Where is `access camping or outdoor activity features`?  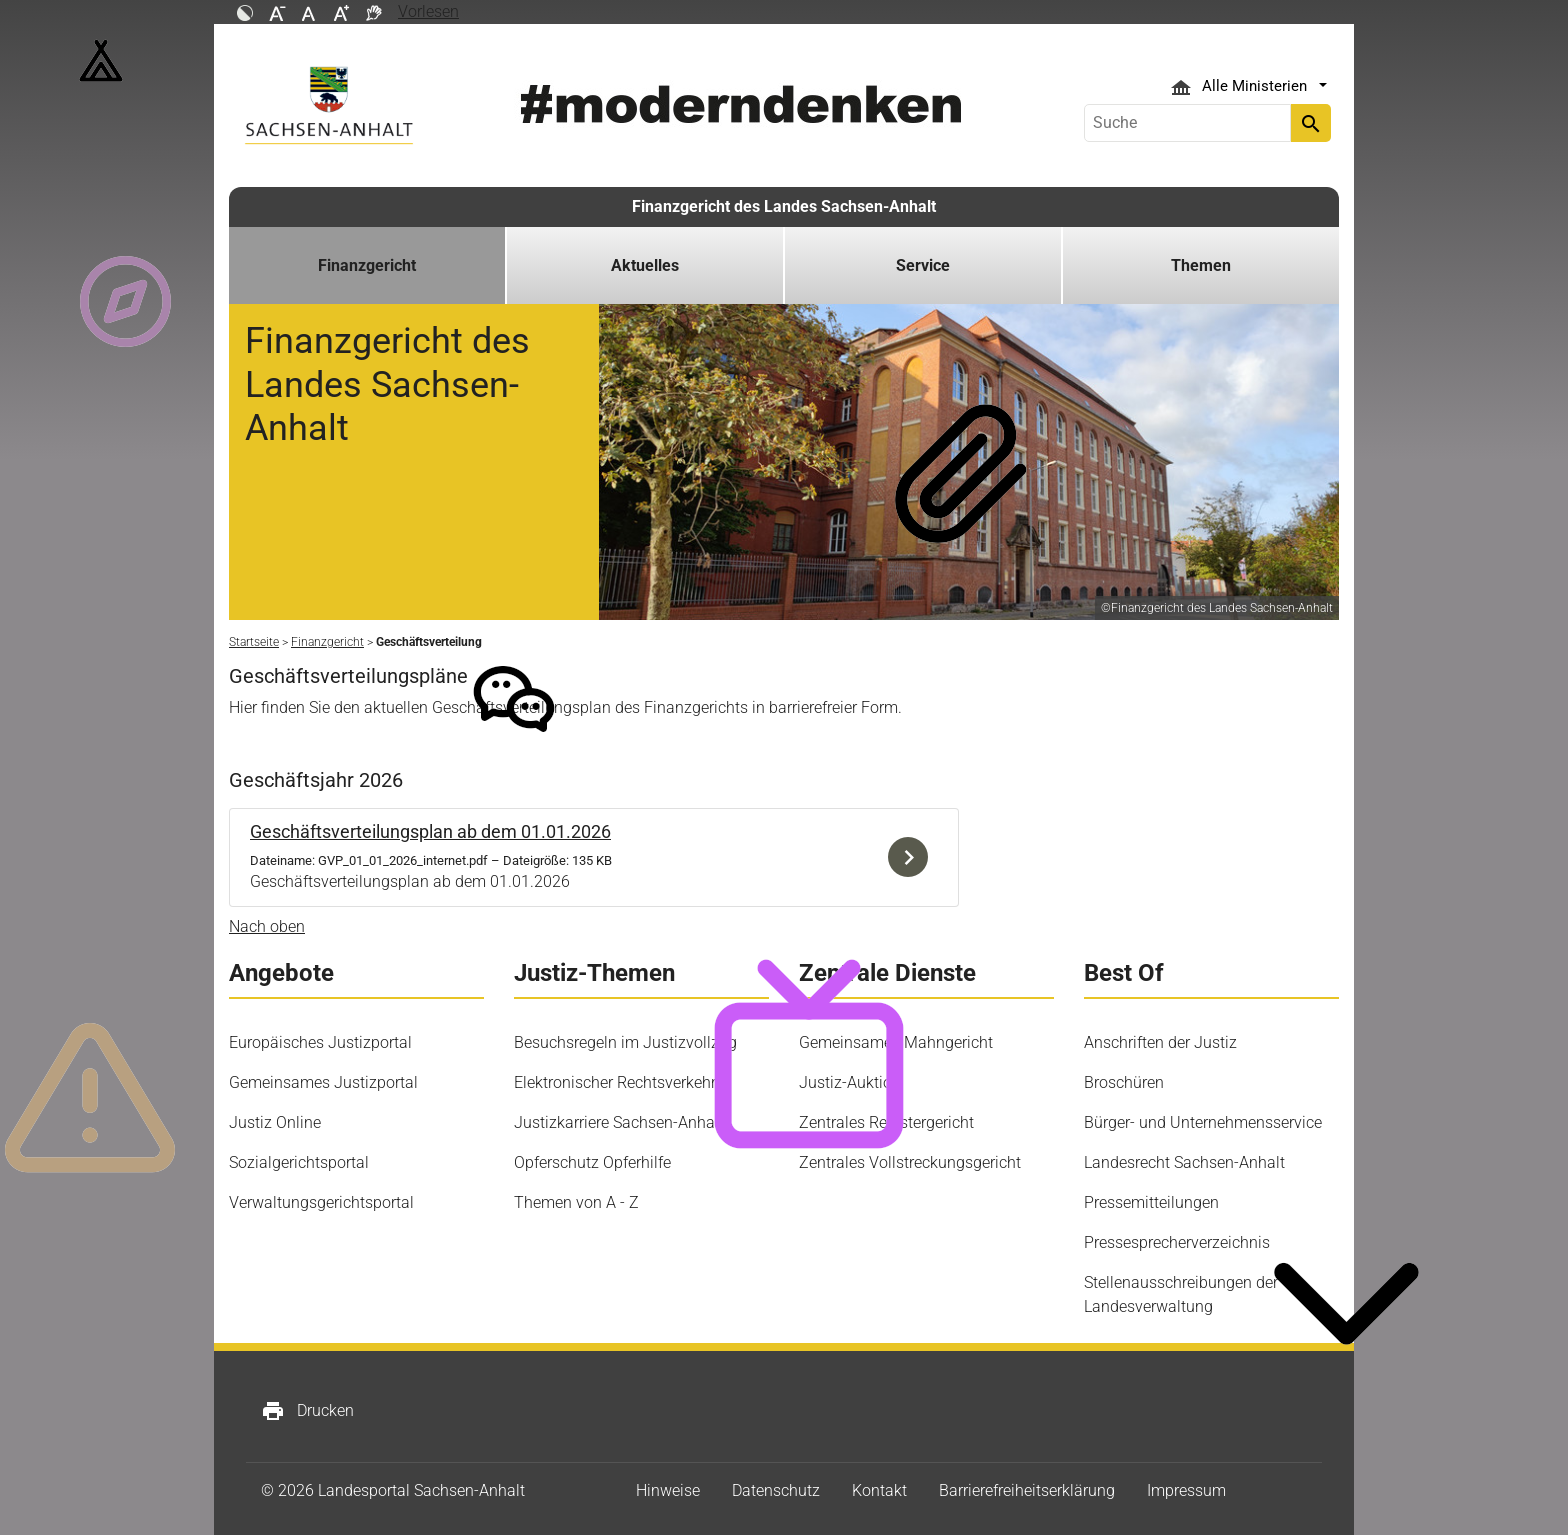 access camping or outdoor activity features is located at coordinates (101, 63).